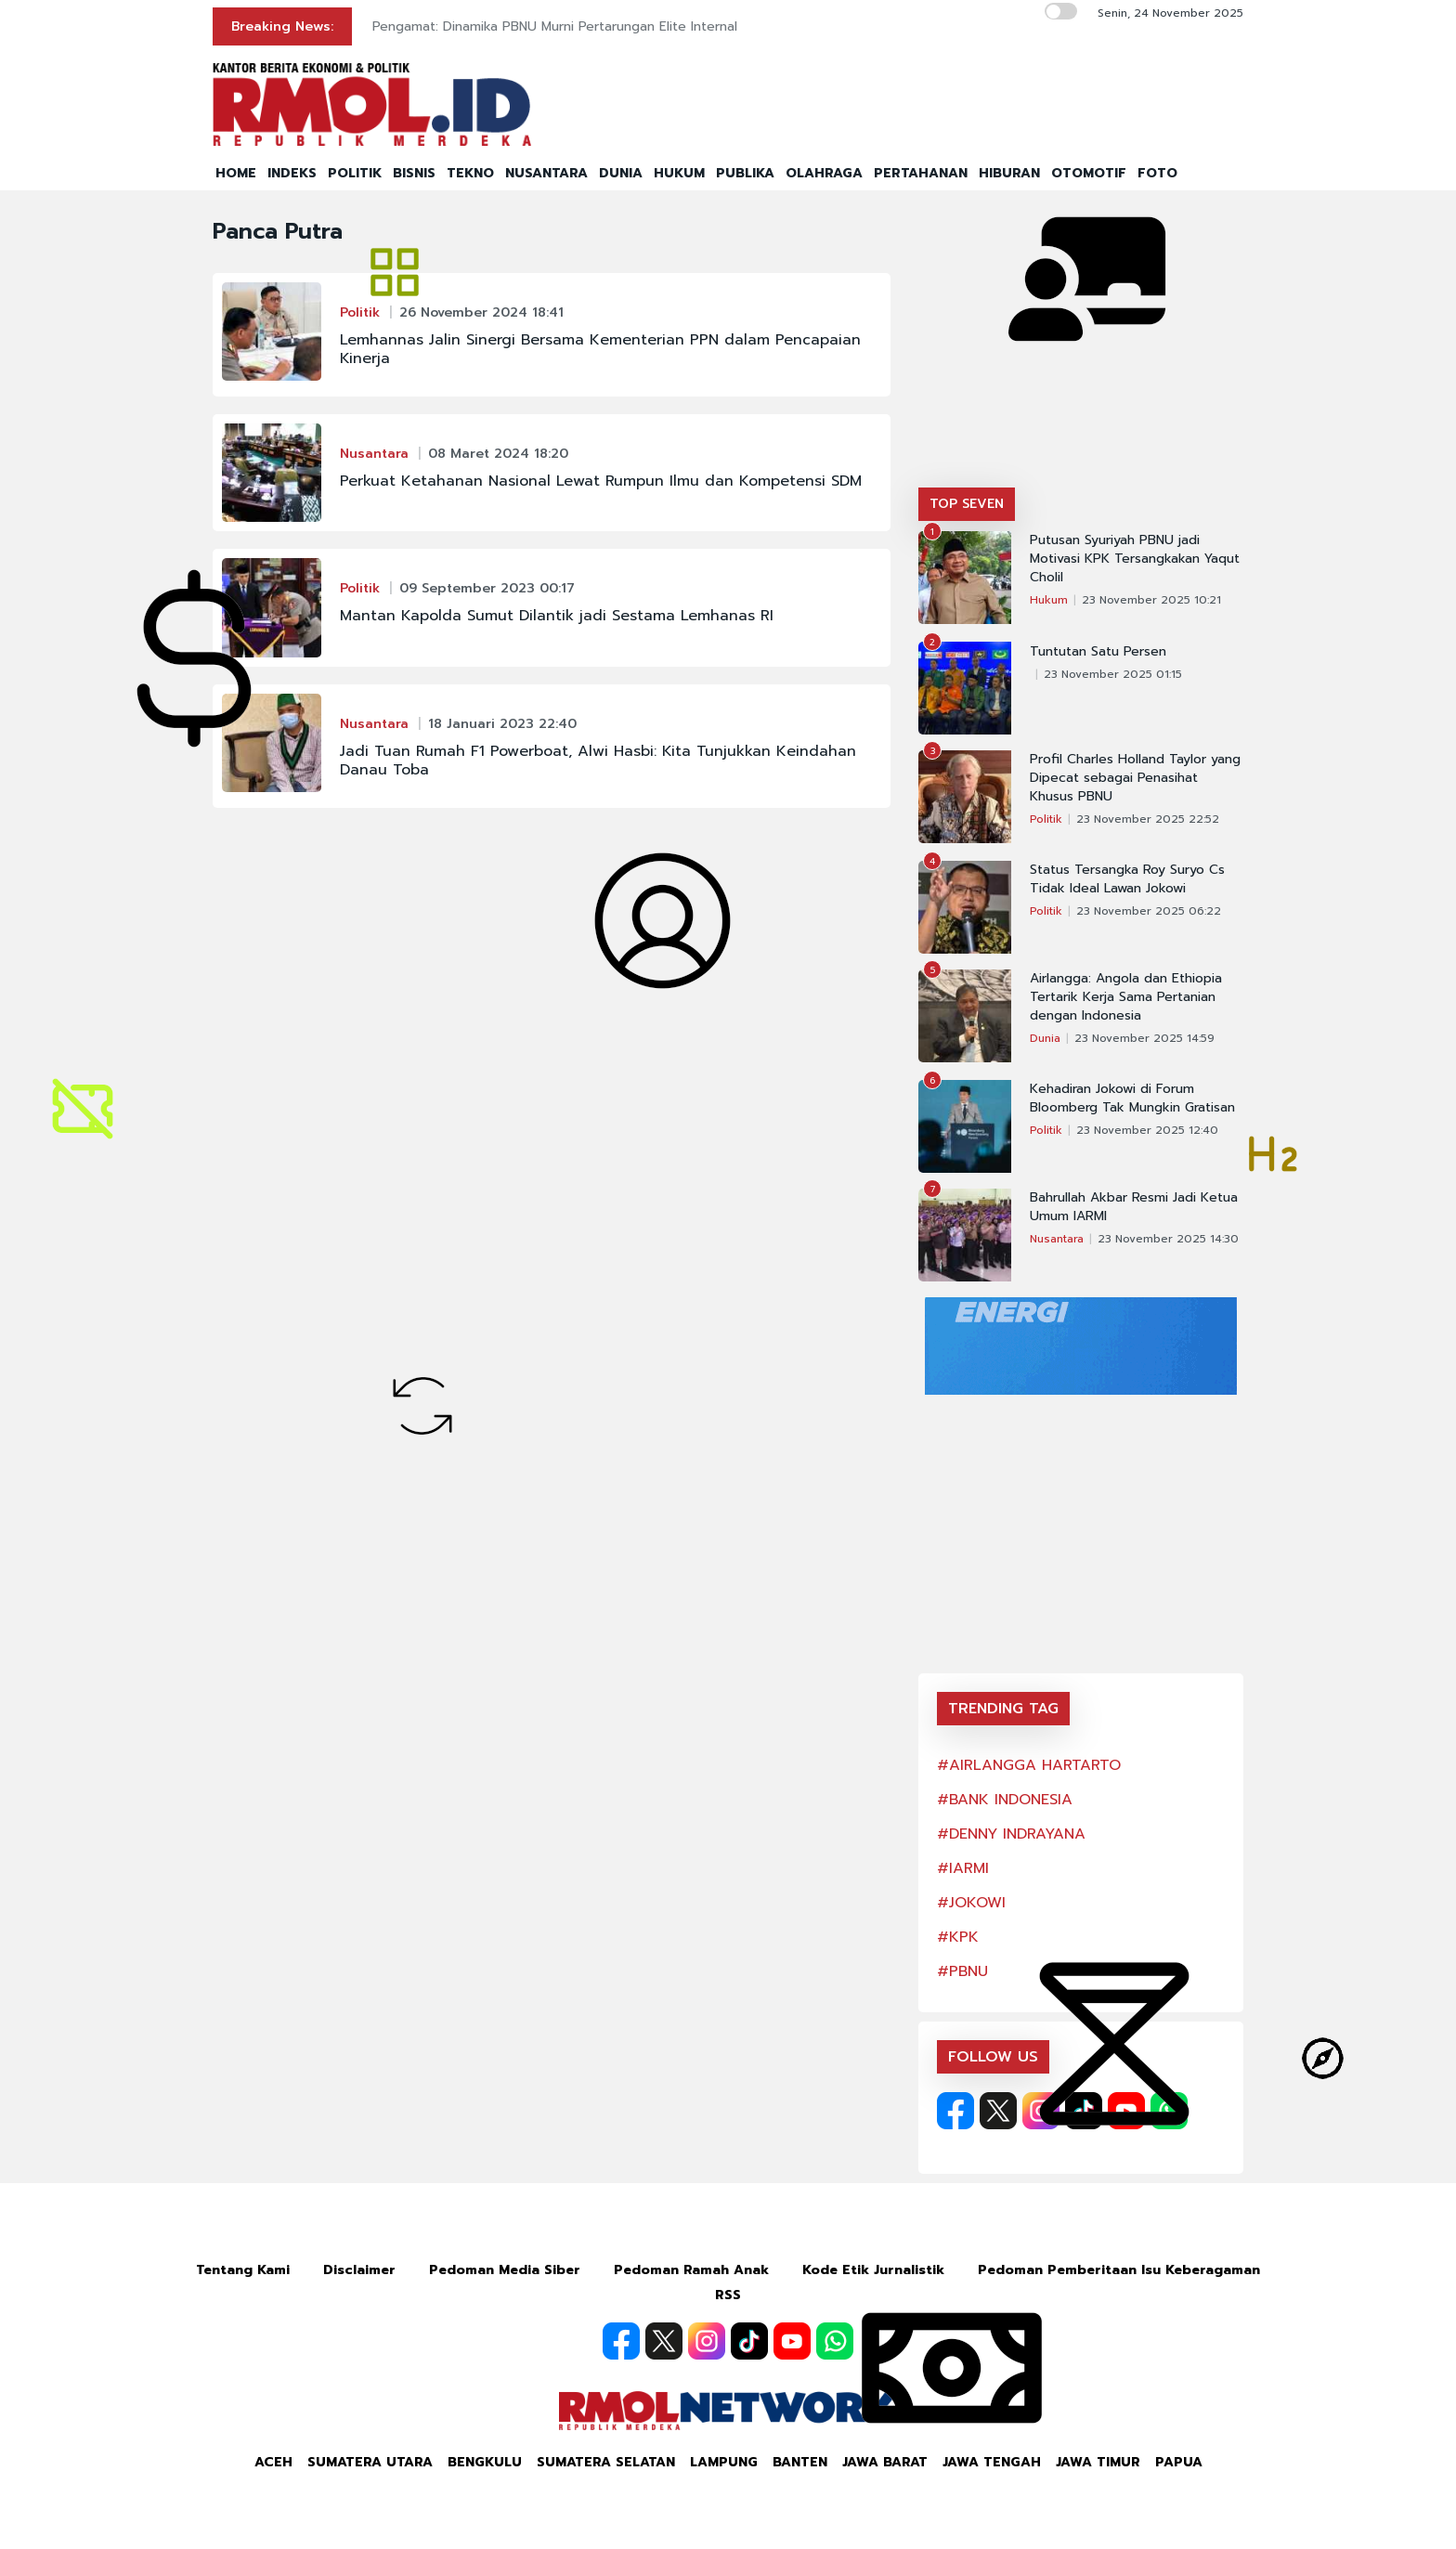 The height and width of the screenshot is (2549, 1456). Describe the element at coordinates (194, 658) in the screenshot. I see `view pricing or payment options` at that location.